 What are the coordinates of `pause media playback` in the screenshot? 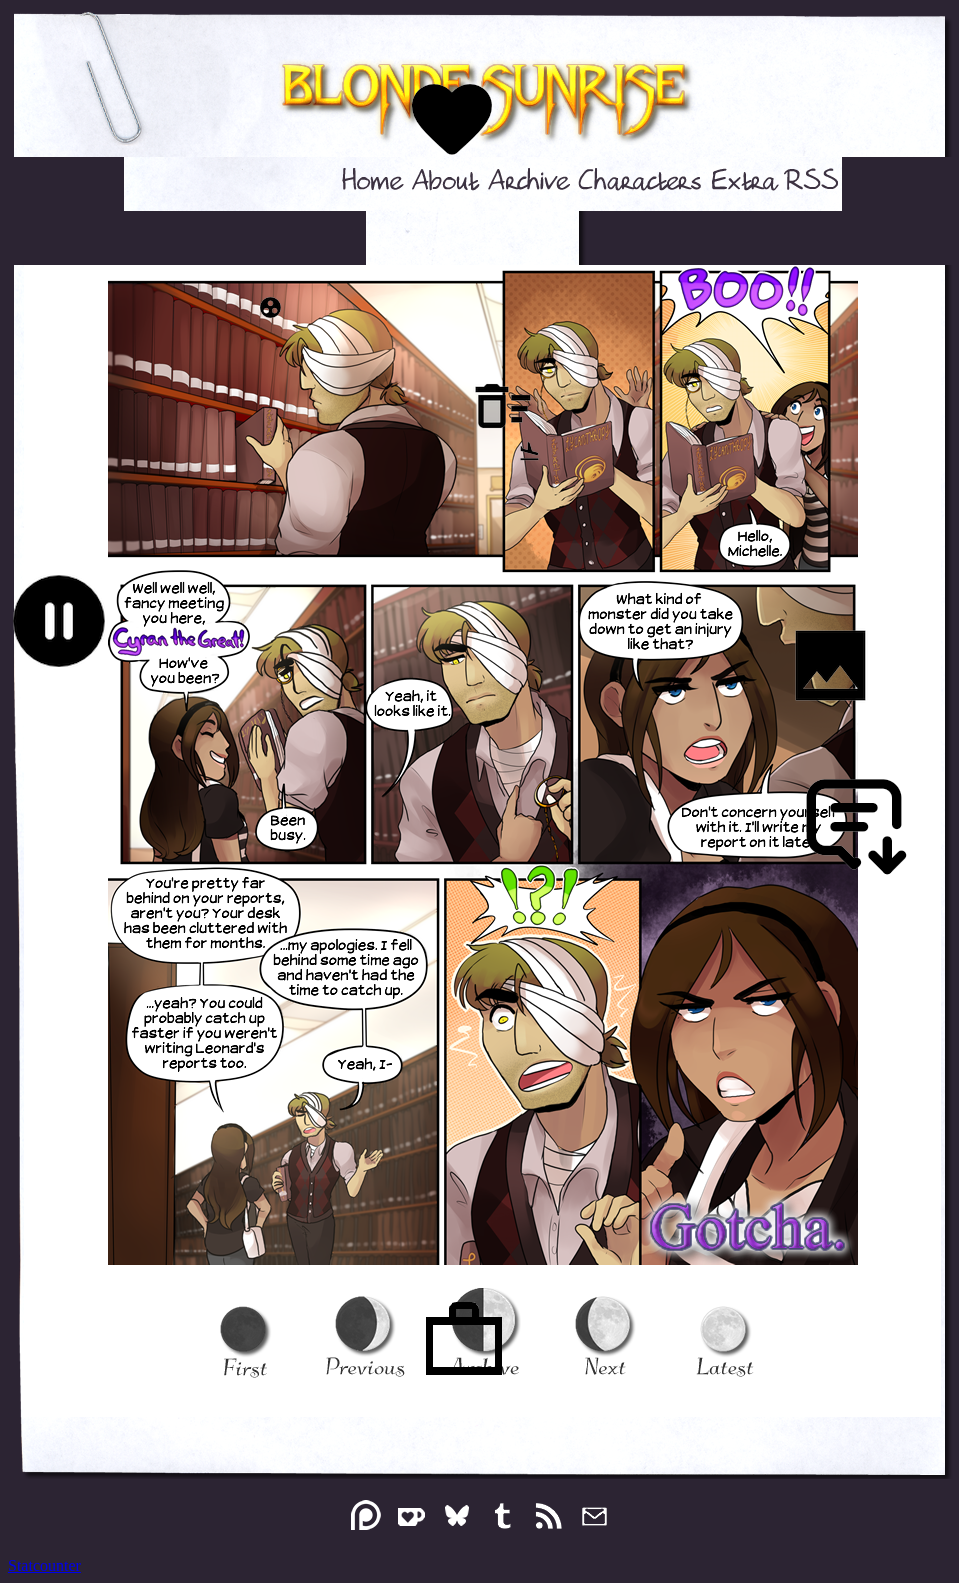 It's located at (59, 621).